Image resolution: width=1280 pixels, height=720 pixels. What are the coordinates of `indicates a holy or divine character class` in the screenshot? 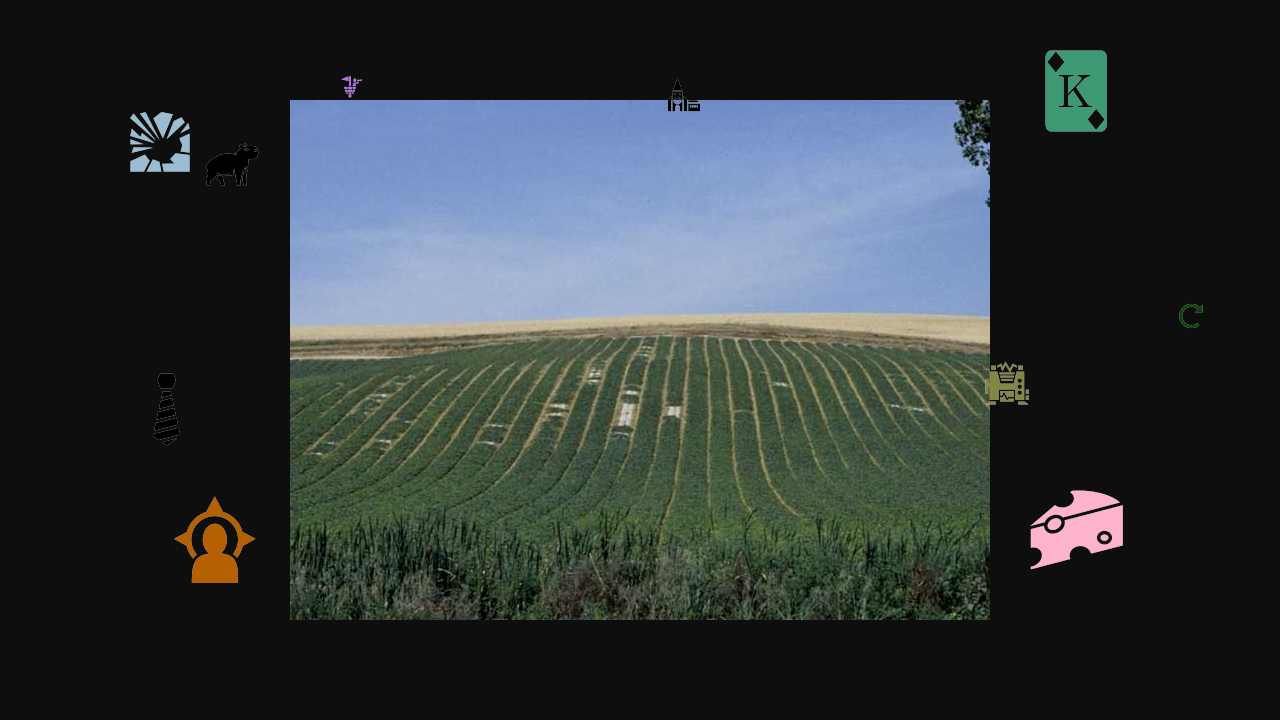 It's located at (214, 539).